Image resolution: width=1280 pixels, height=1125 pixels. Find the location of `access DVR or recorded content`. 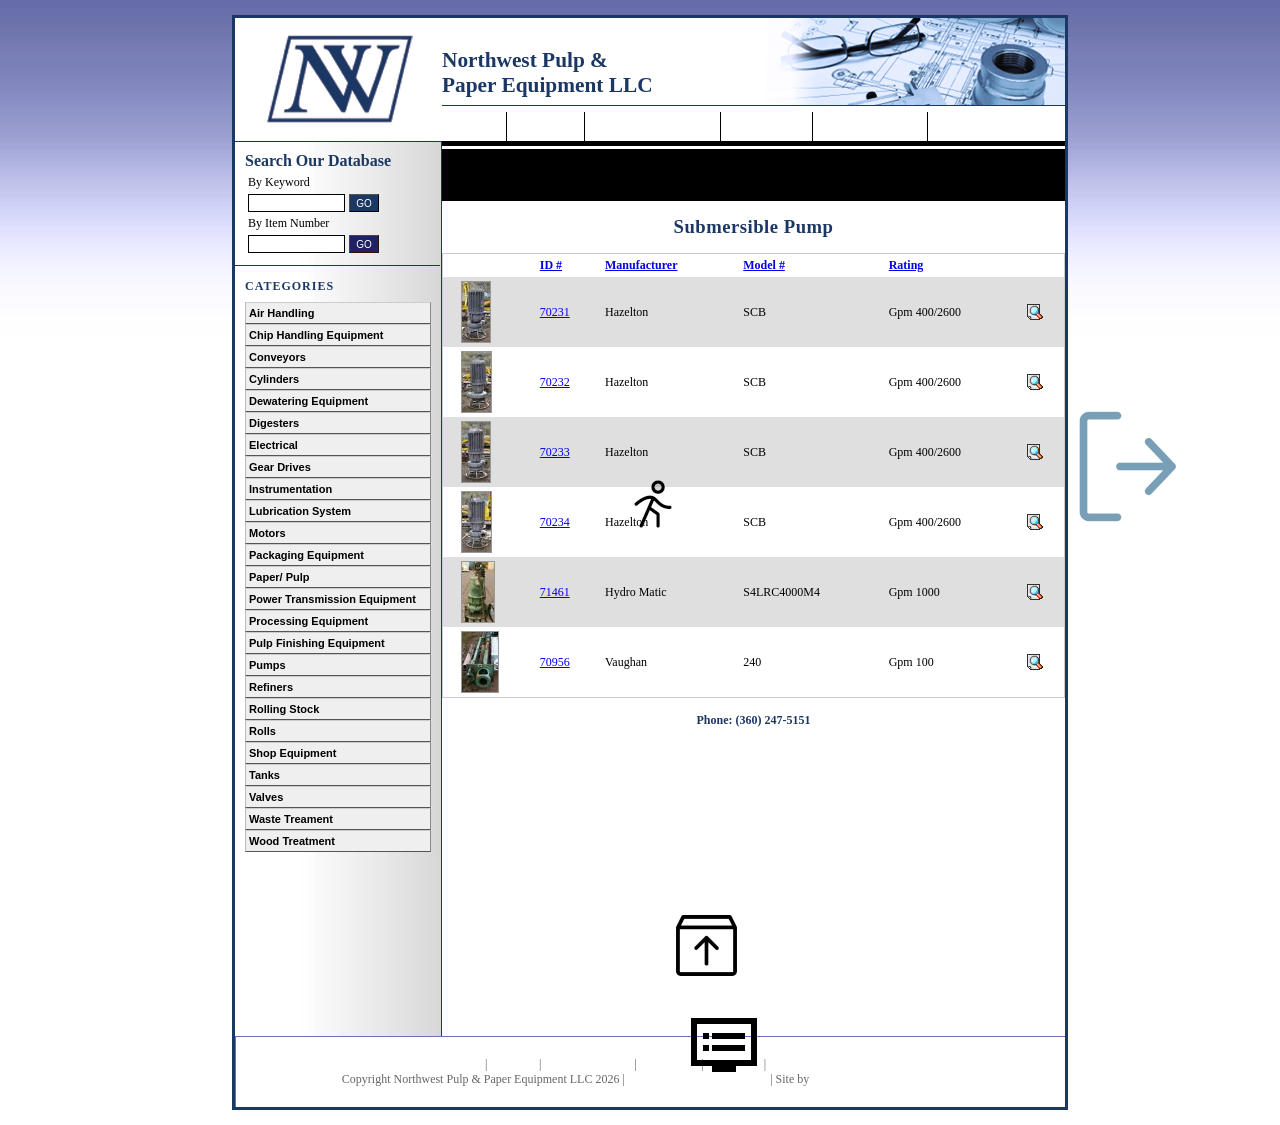

access DVR or recorded content is located at coordinates (724, 1045).